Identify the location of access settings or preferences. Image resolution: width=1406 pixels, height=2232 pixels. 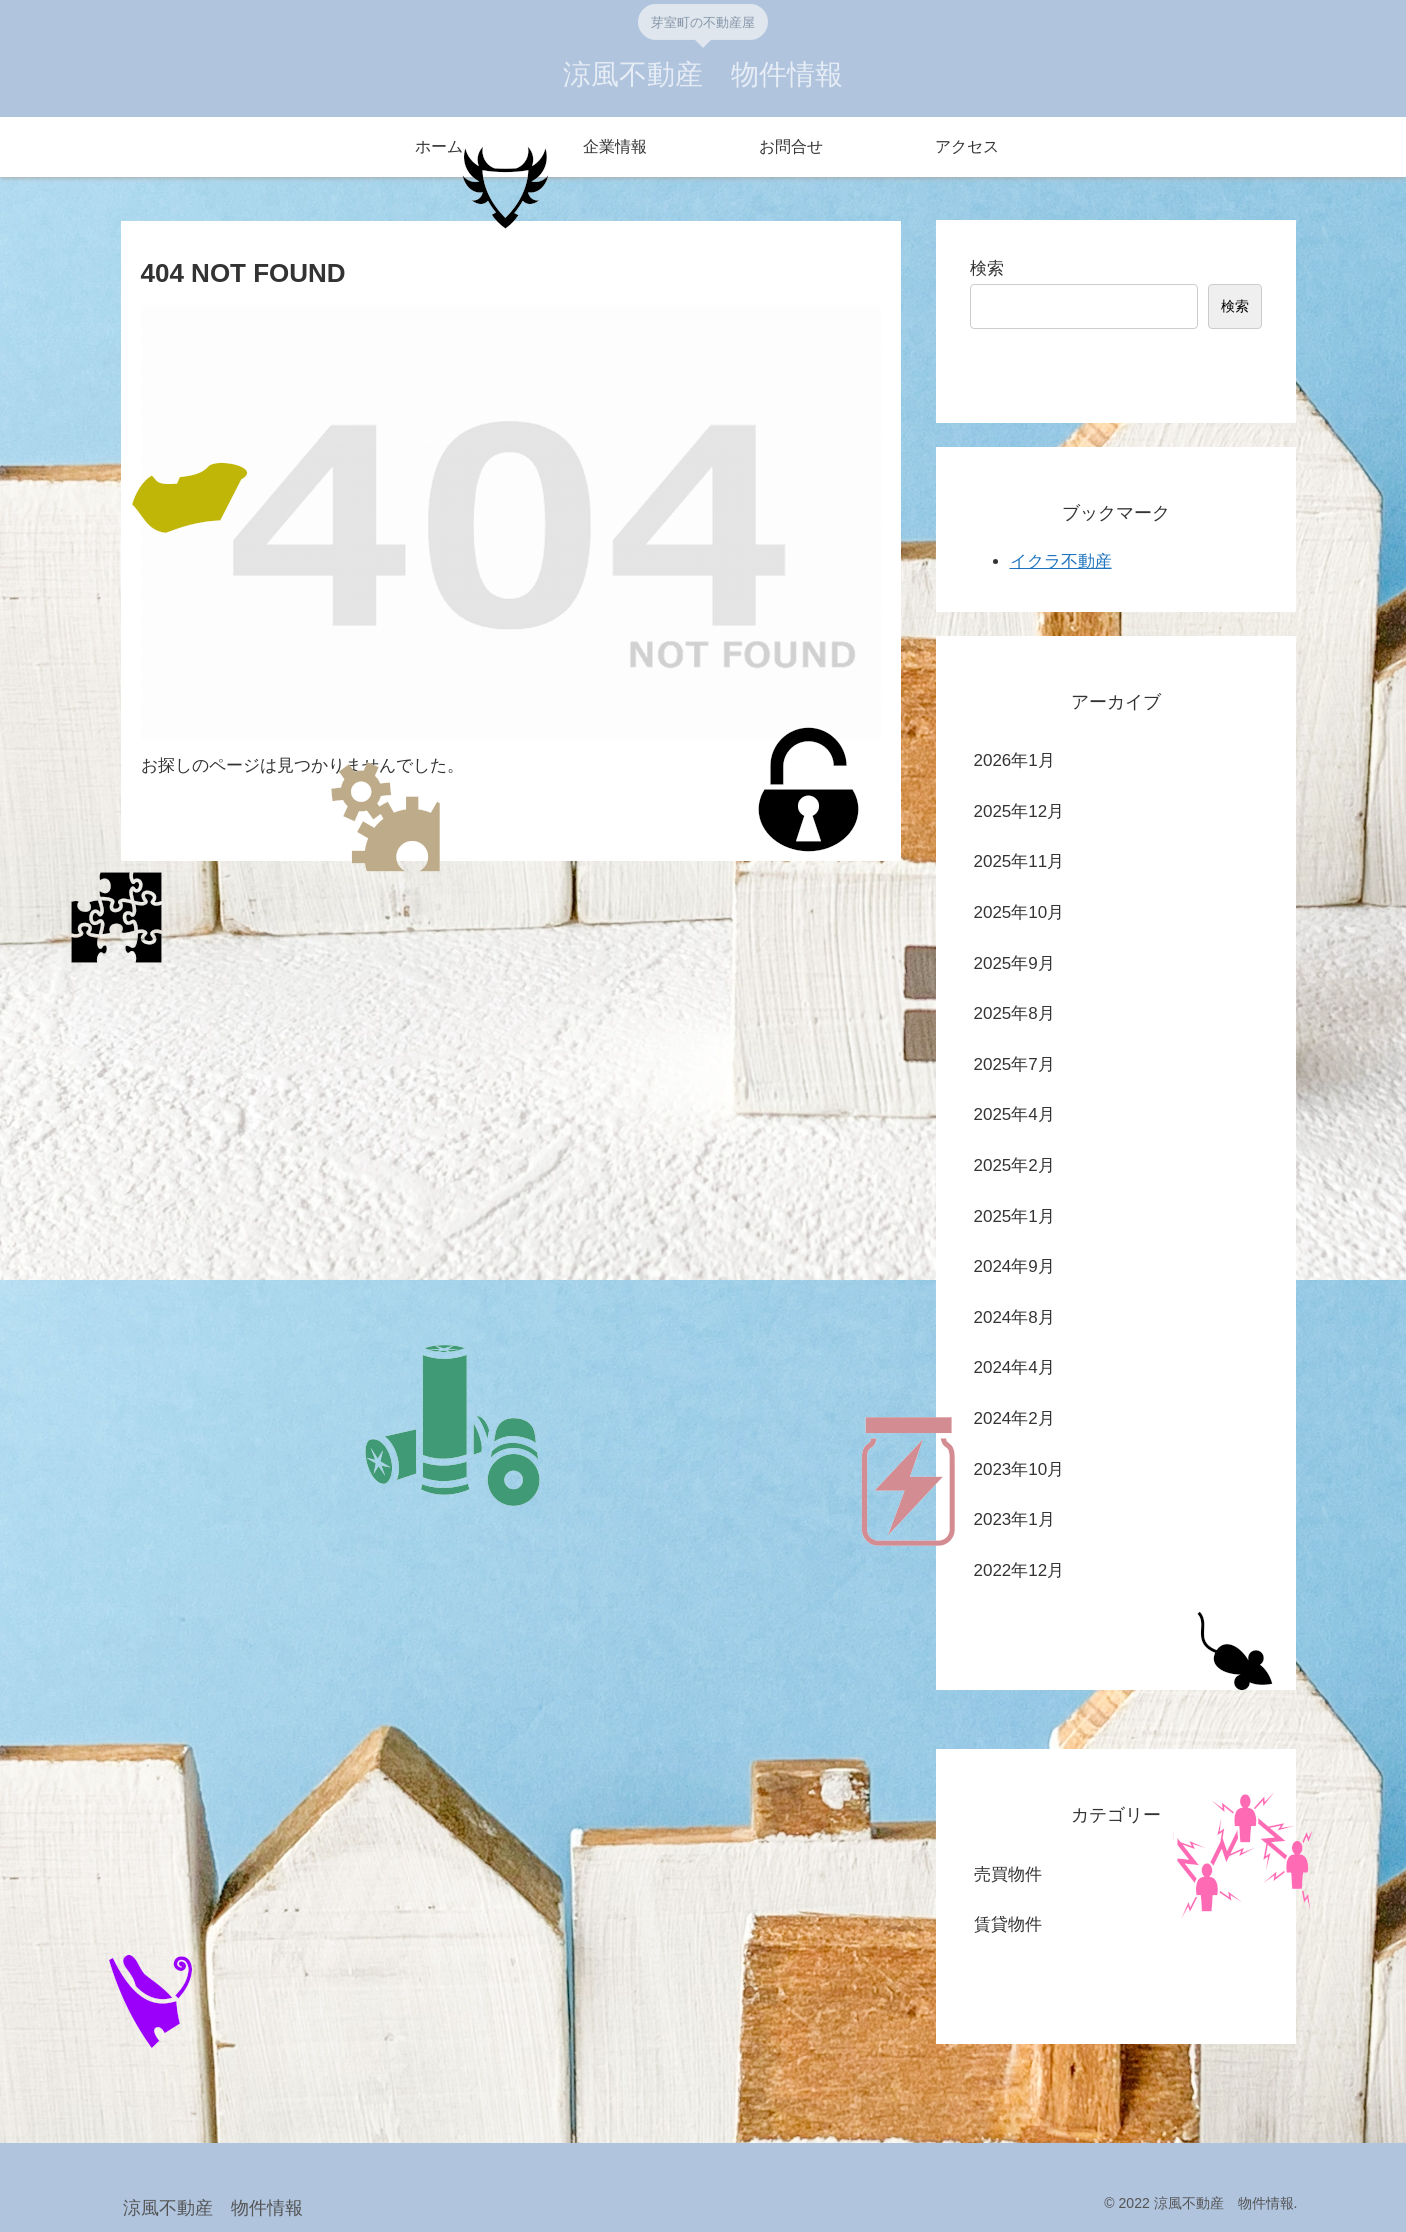
(385, 816).